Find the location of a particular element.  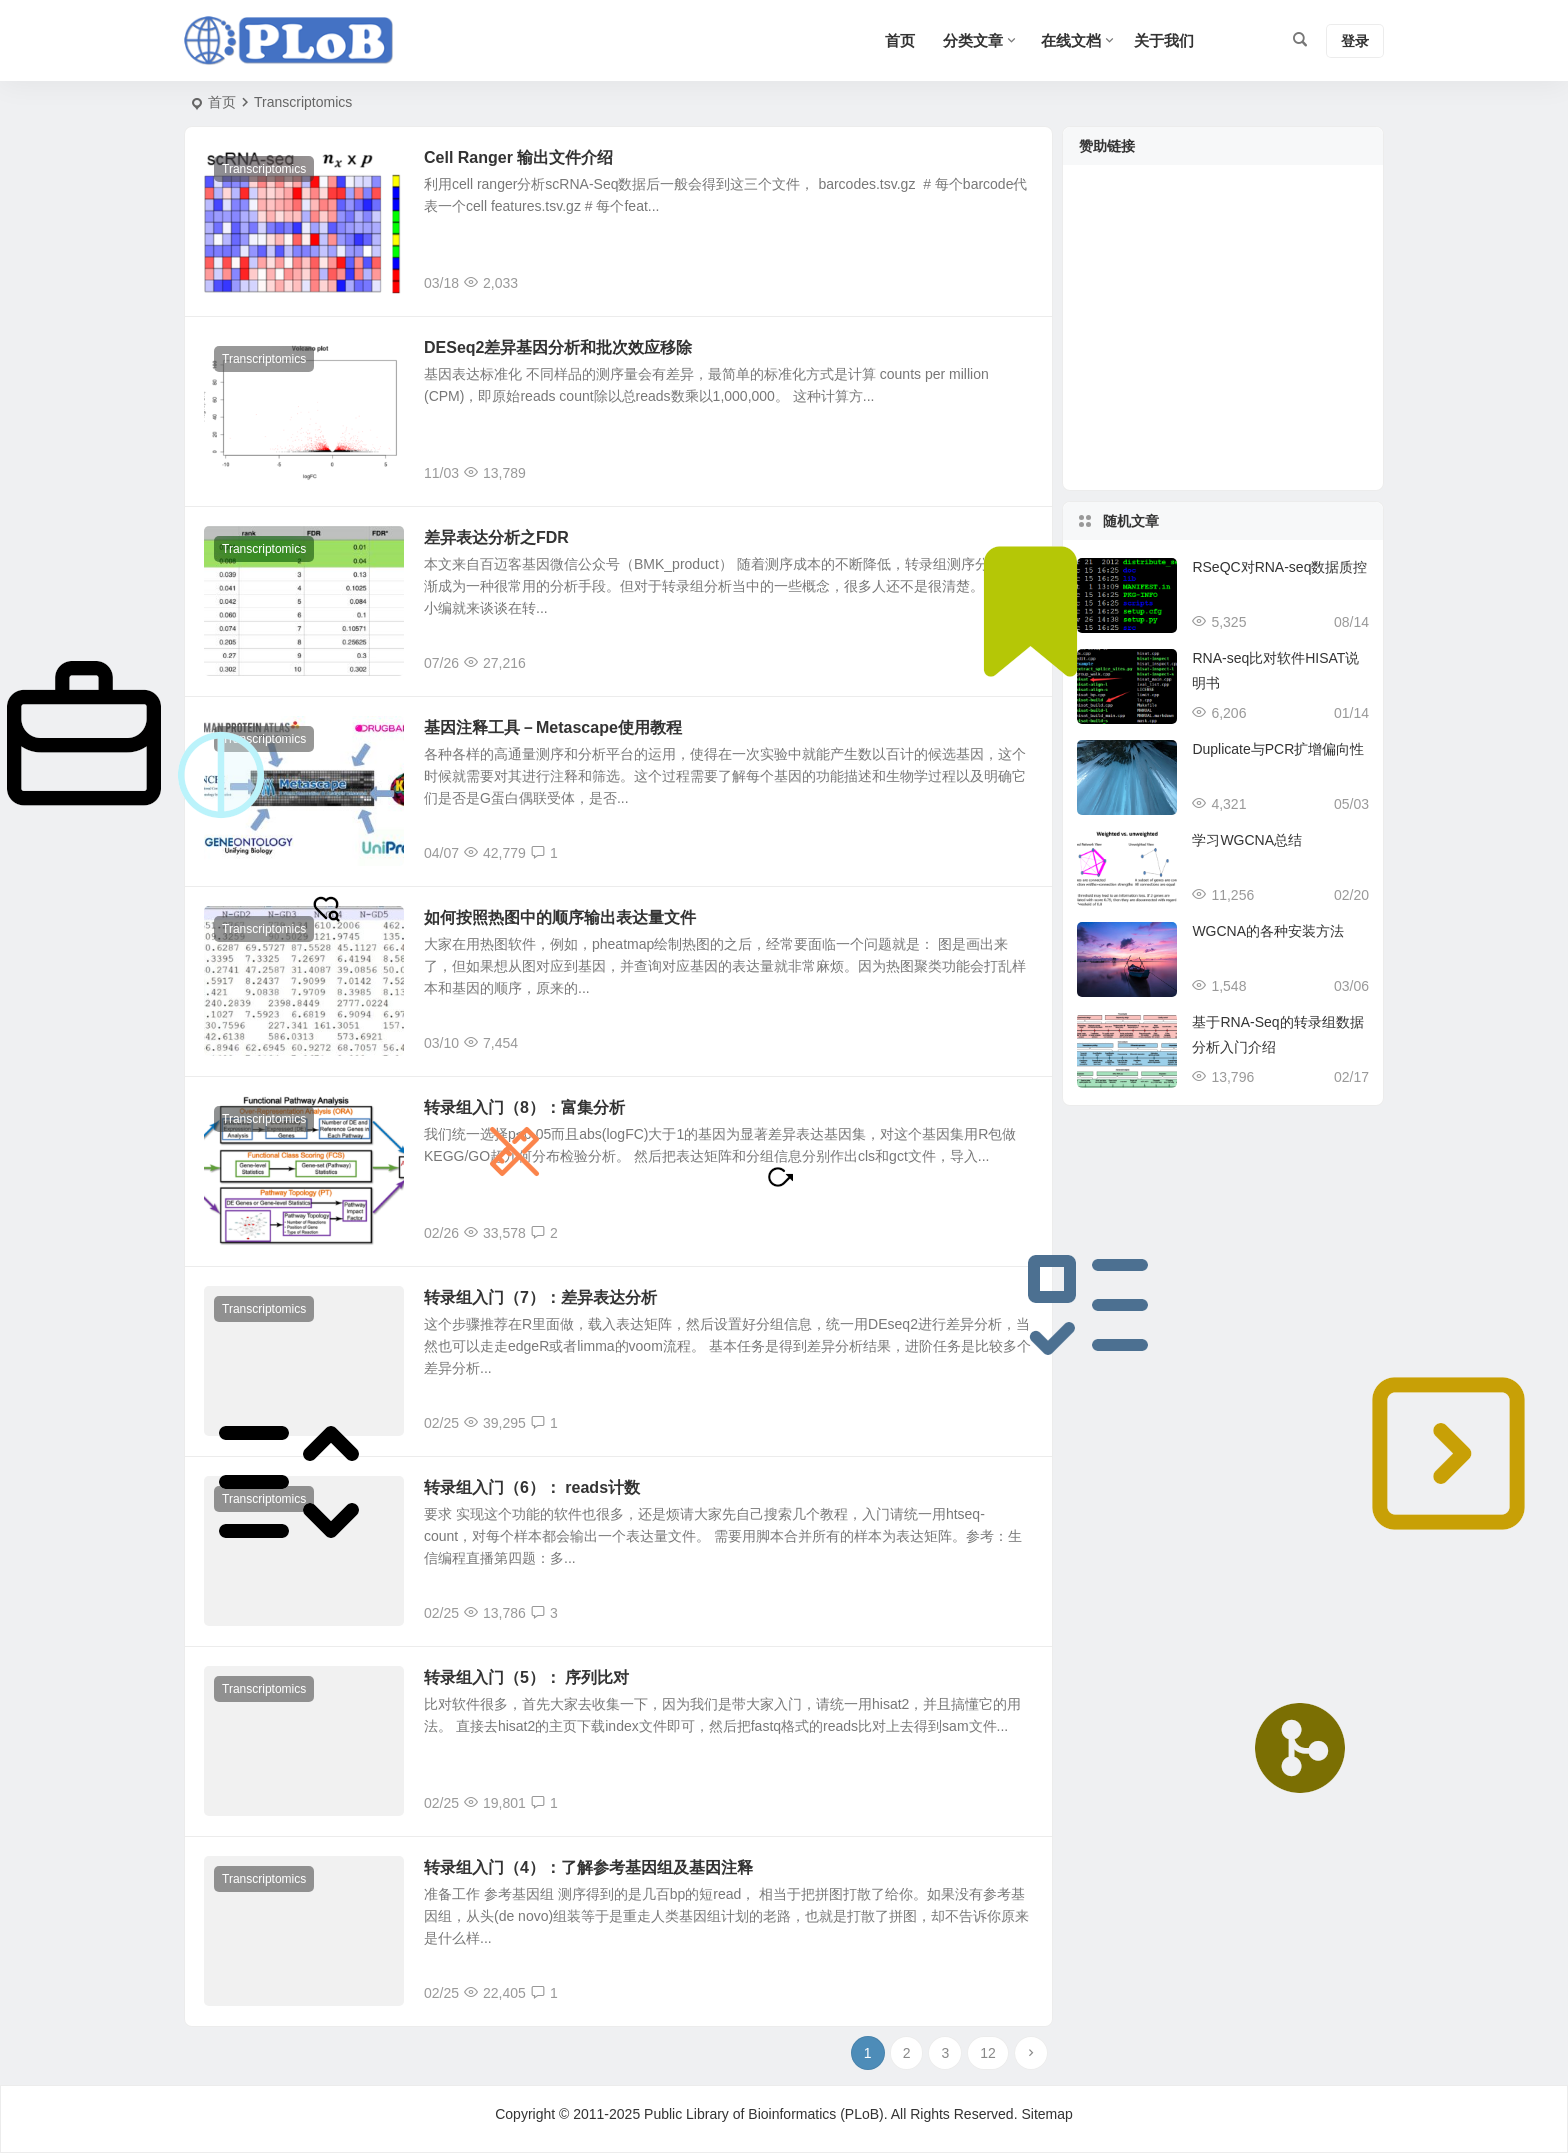

toggle between light and dark mode is located at coordinates (221, 775).